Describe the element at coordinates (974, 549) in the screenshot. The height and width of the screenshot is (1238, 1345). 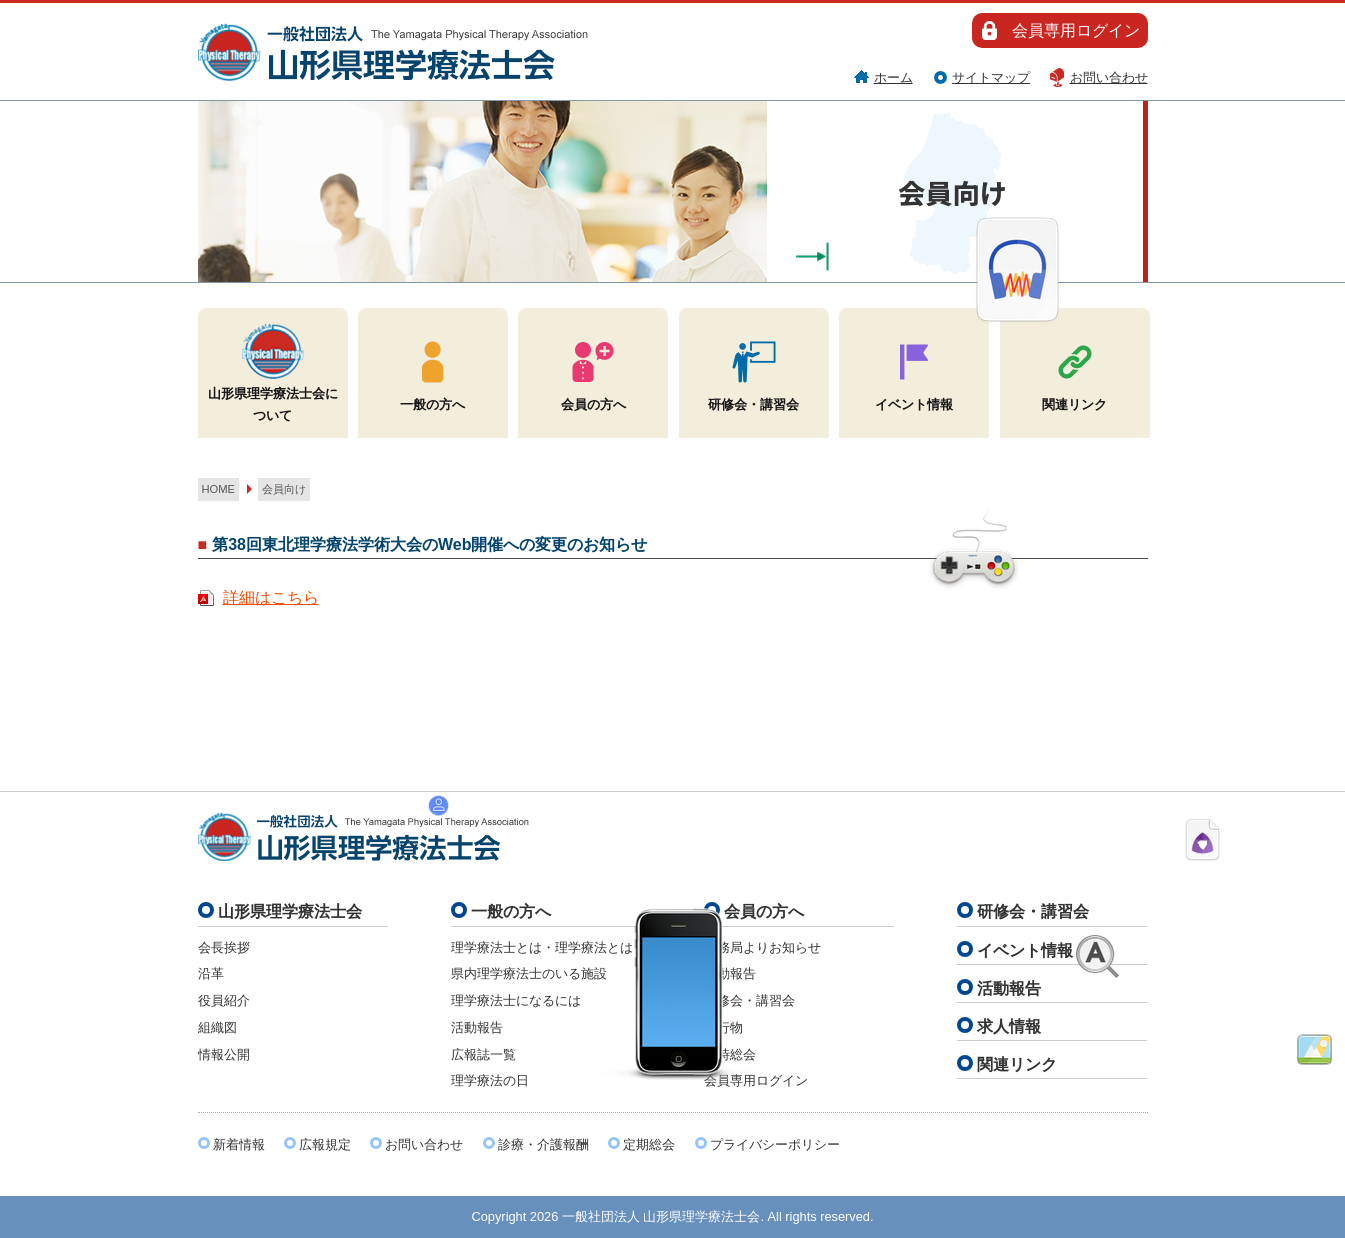
I see `configure gaming controller settings` at that location.